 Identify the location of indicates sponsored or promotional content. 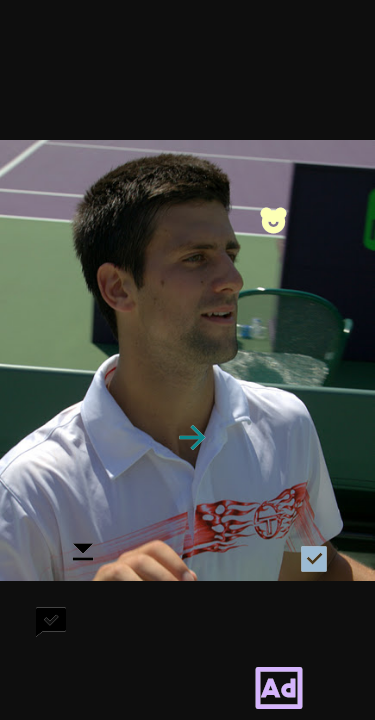
(279, 688).